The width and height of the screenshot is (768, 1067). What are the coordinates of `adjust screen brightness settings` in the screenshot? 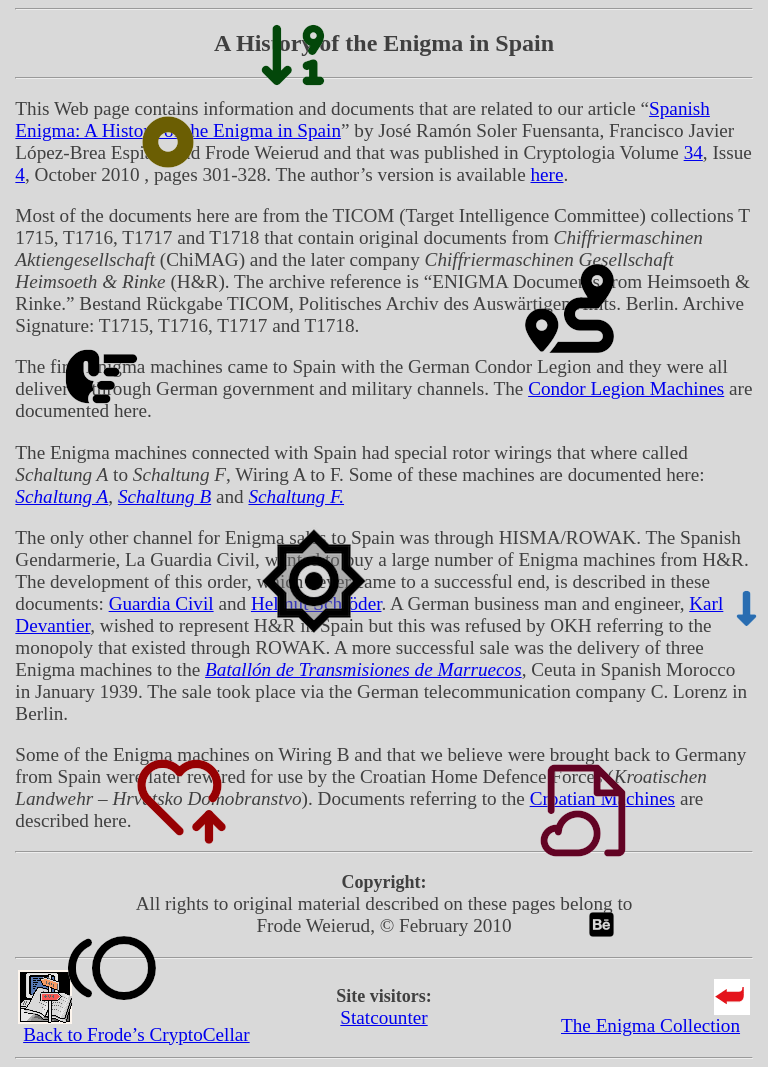 It's located at (314, 581).